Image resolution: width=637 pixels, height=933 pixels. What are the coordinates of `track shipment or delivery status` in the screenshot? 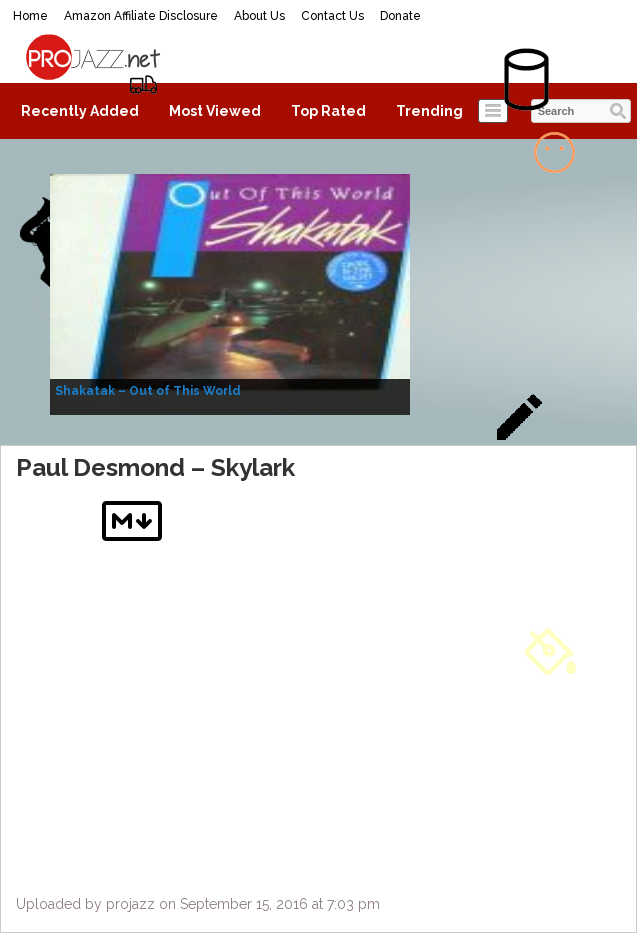 It's located at (143, 84).